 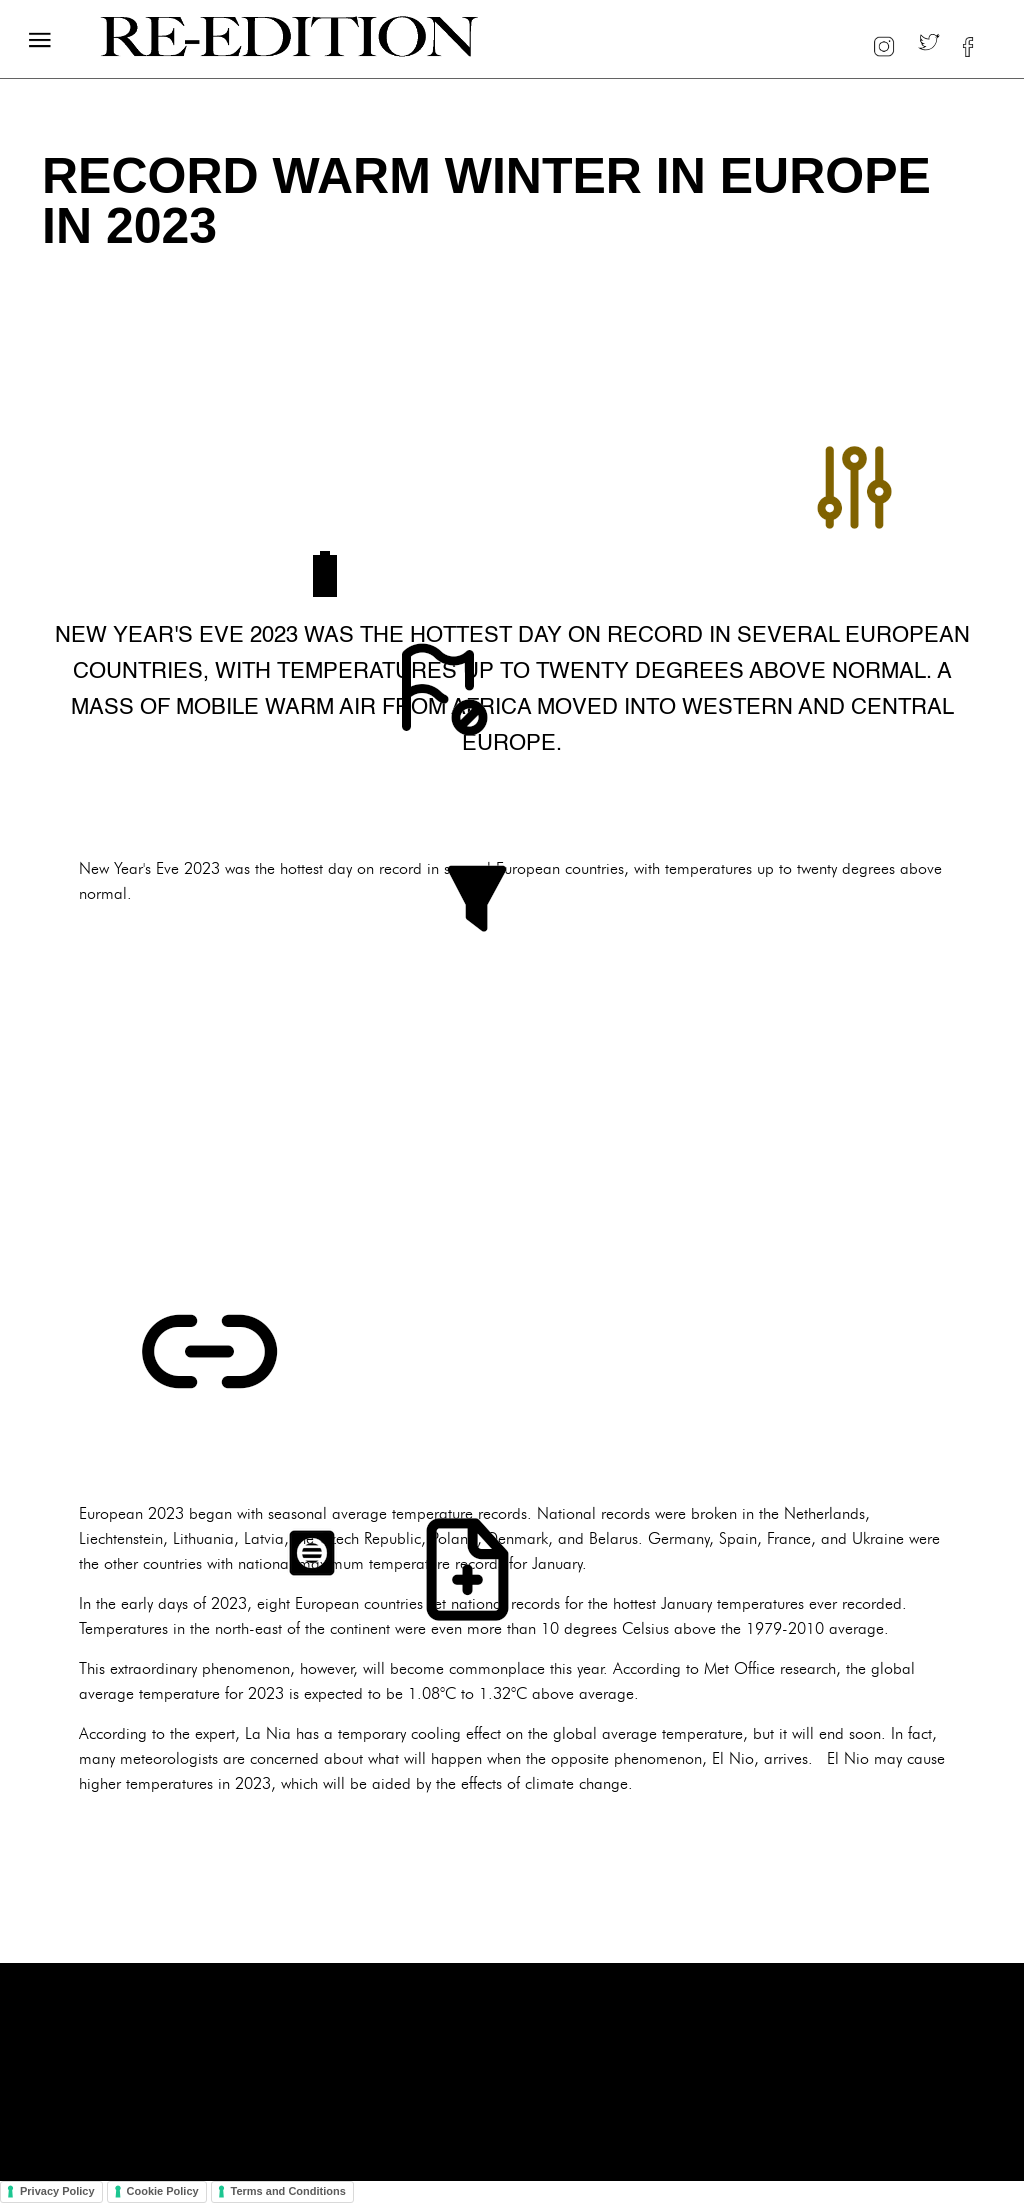 I want to click on create a new file, so click(x=467, y=1569).